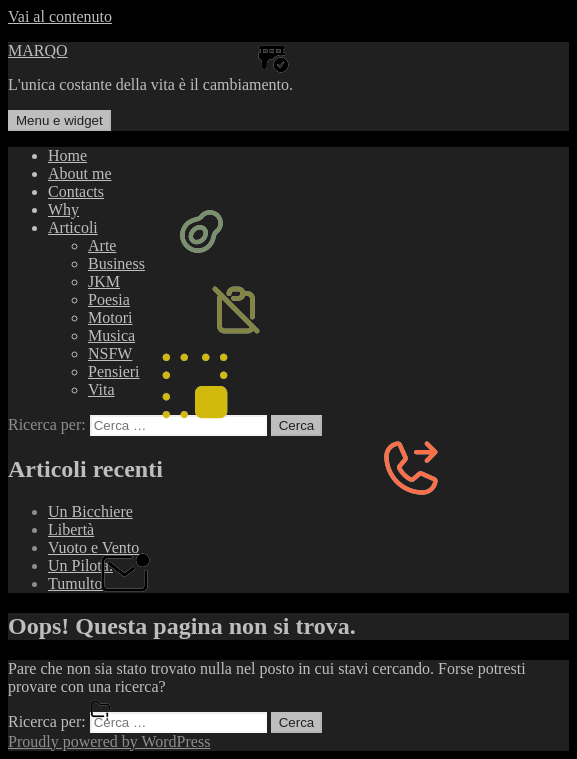 This screenshot has width=577, height=759. I want to click on transfer an active call, so click(412, 467).